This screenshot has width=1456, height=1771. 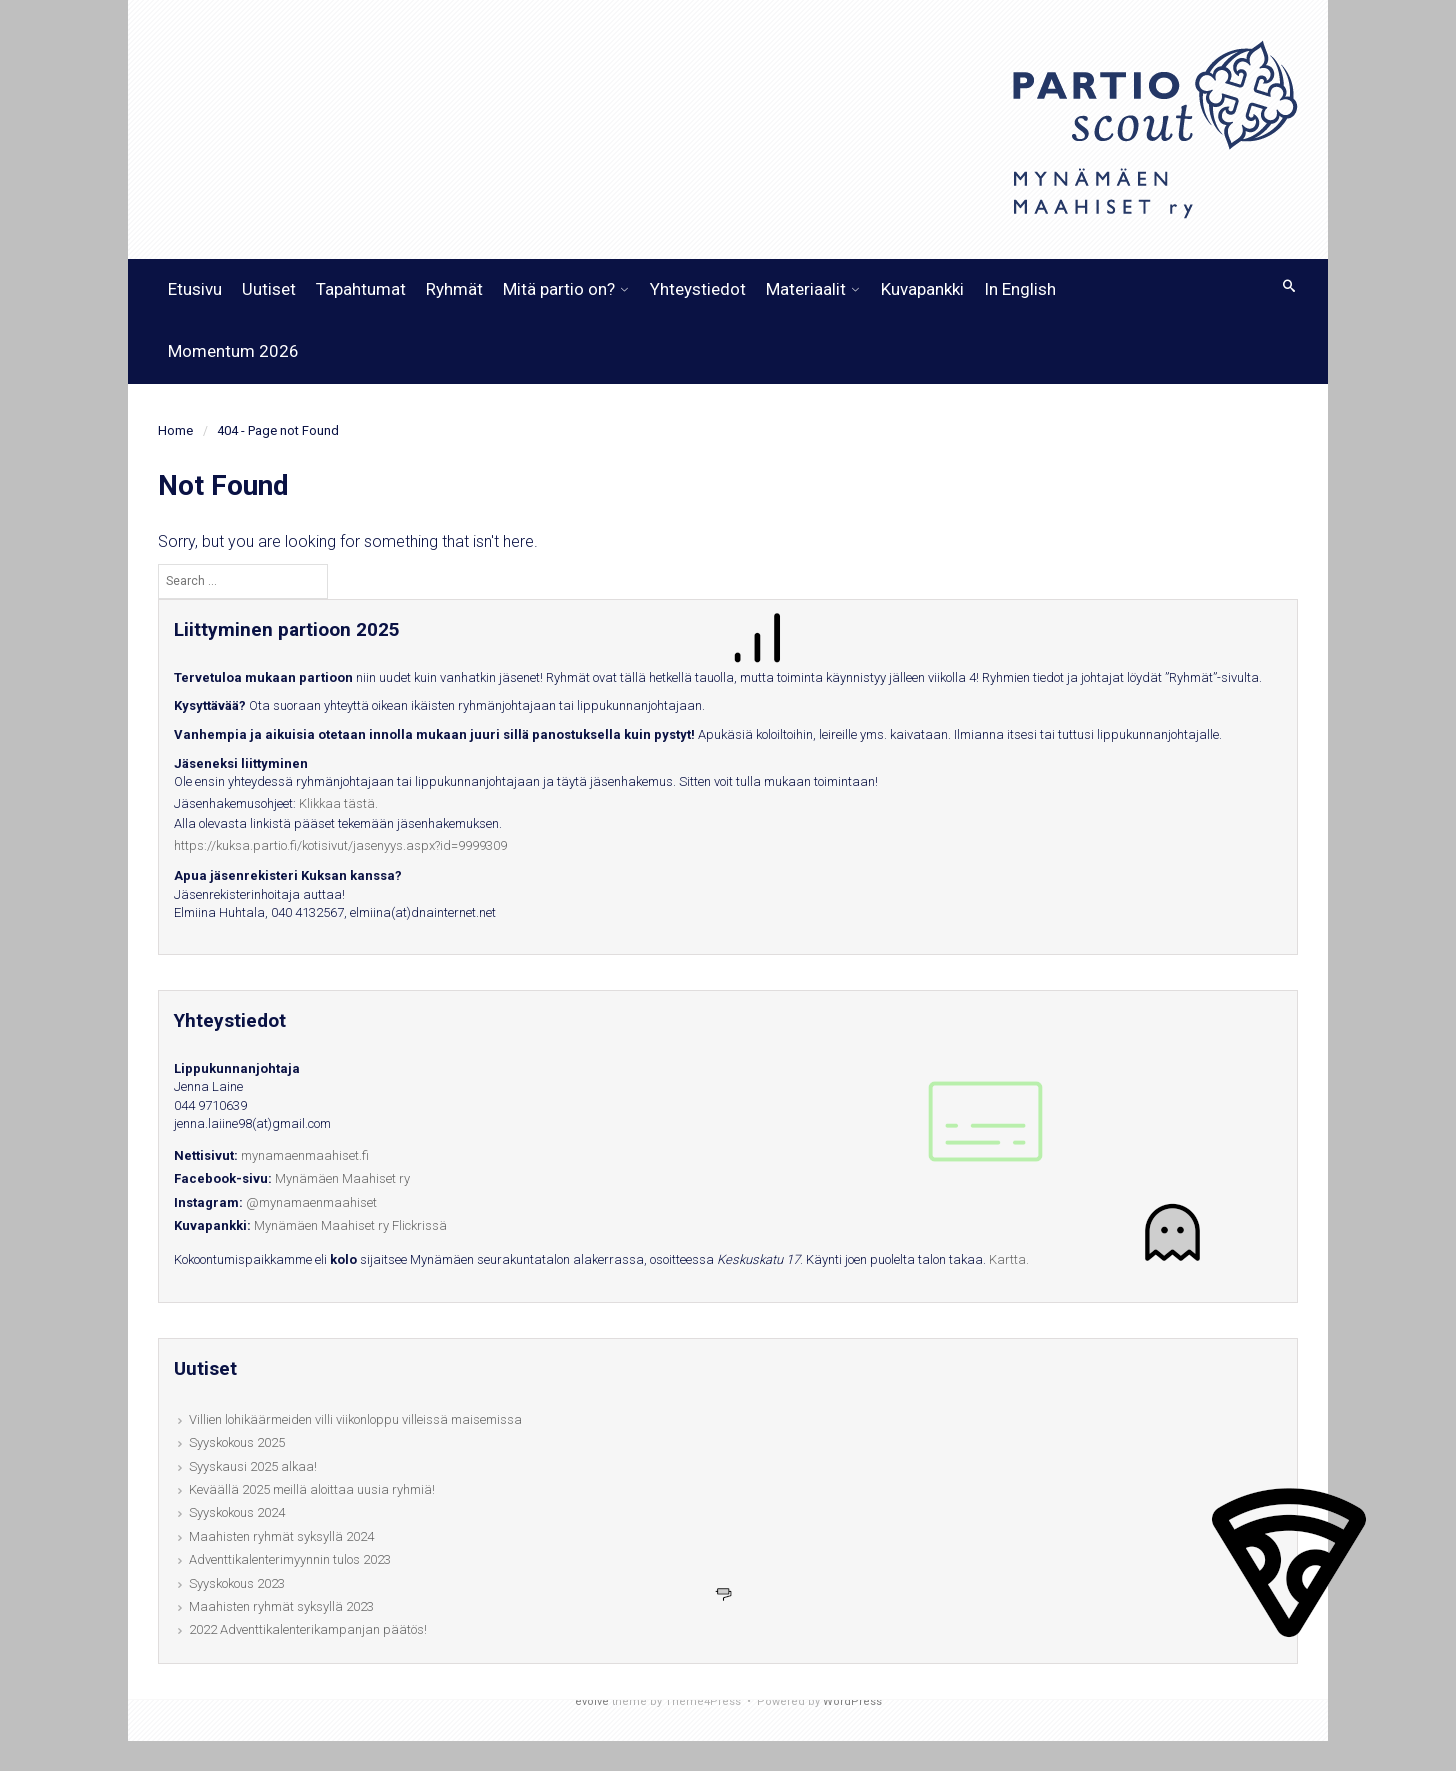 What do you see at coordinates (1172, 1233) in the screenshot?
I see `toggle ghost mode or invisible status` at bounding box center [1172, 1233].